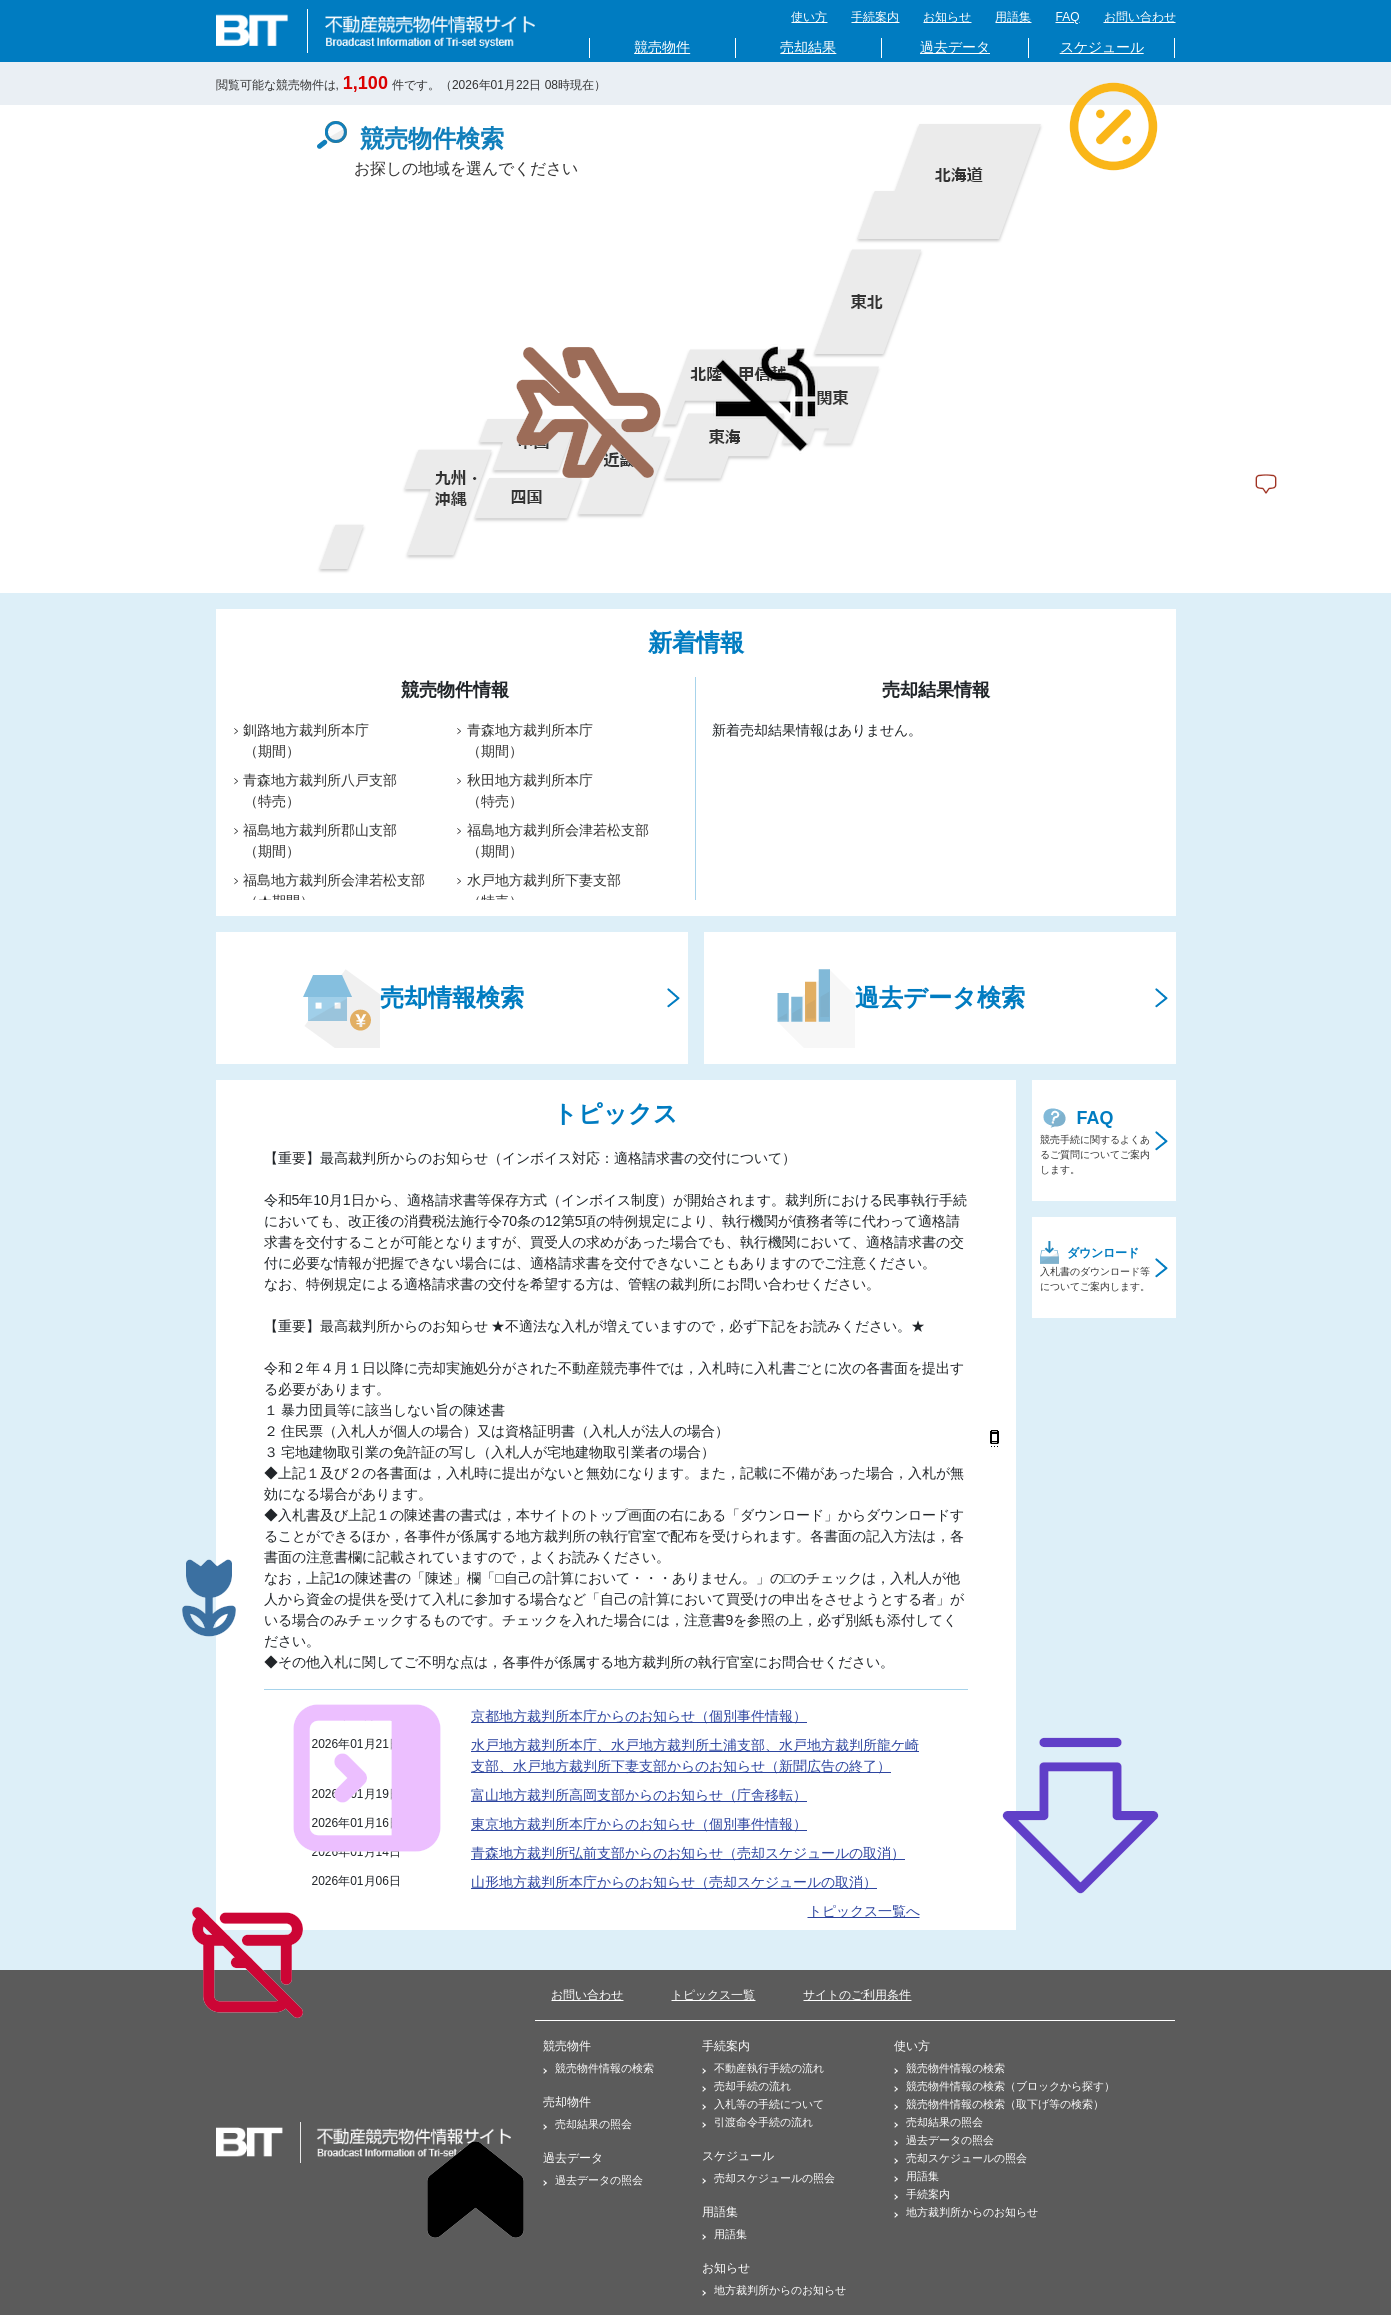 Image resolution: width=1391 pixels, height=2315 pixels. What do you see at coordinates (765, 396) in the screenshot?
I see `indicates a smoke-free or no smoking area` at bounding box center [765, 396].